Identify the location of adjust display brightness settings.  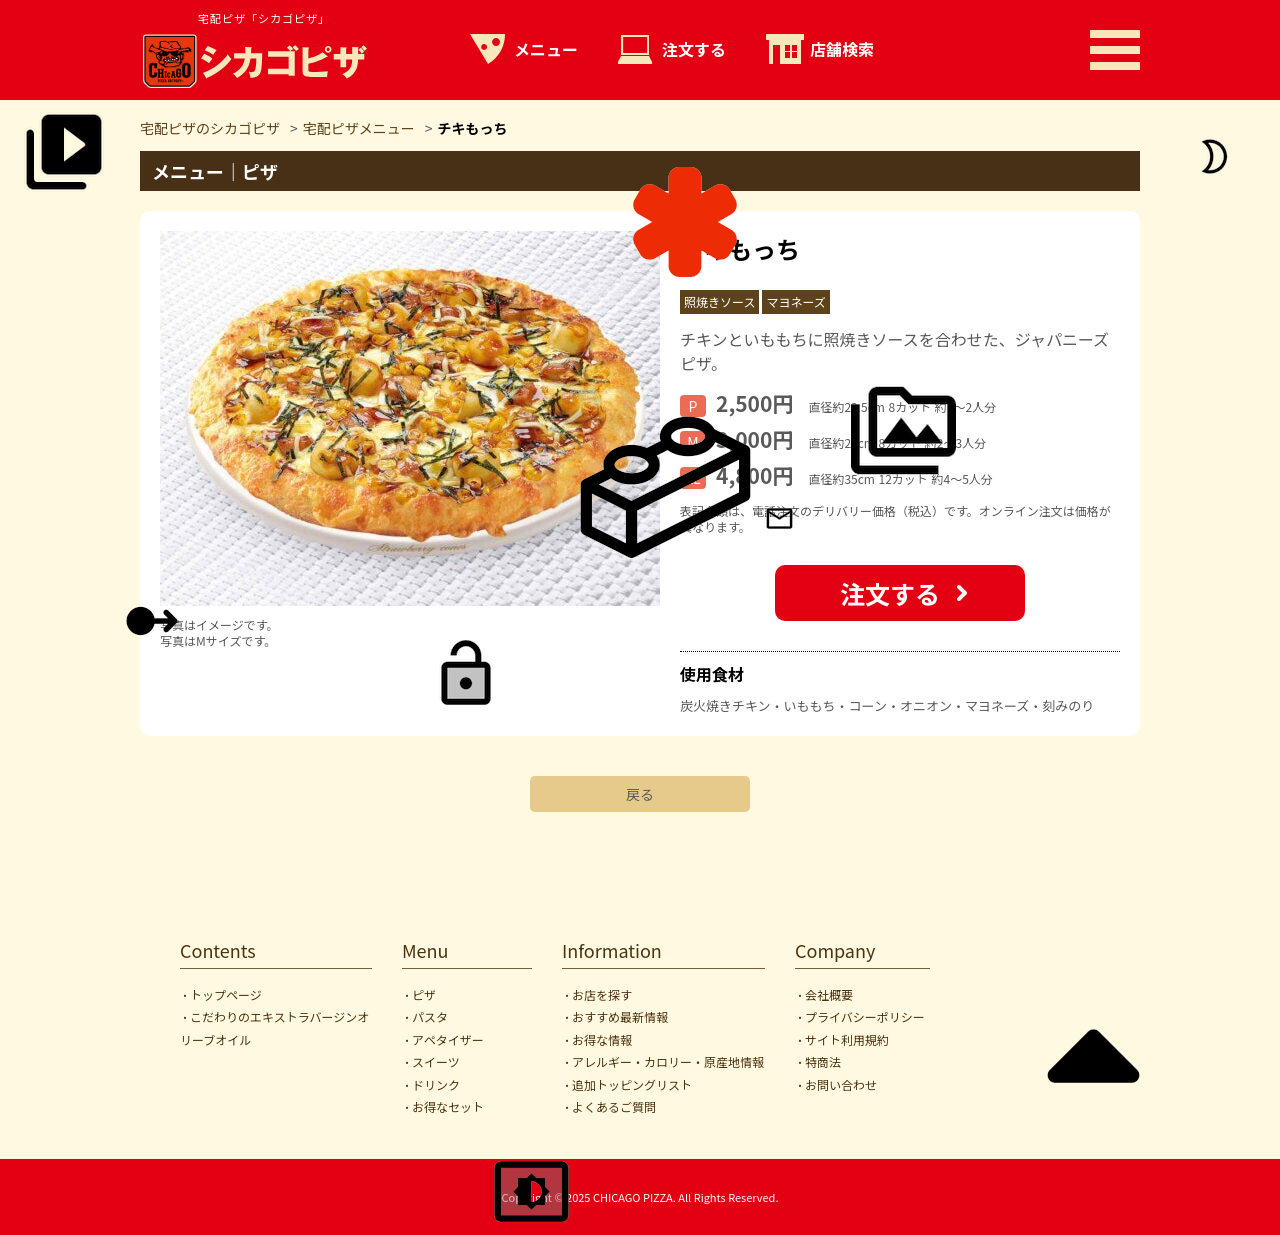
(531, 1191).